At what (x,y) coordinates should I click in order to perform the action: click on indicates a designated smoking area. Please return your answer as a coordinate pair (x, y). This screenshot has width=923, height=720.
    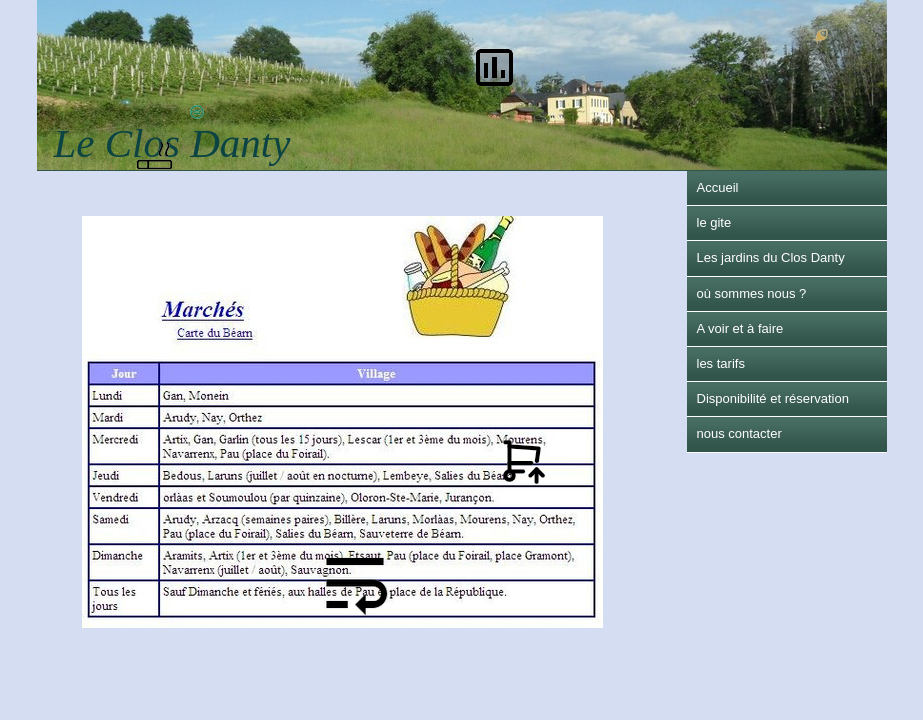
    Looking at the image, I should click on (154, 159).